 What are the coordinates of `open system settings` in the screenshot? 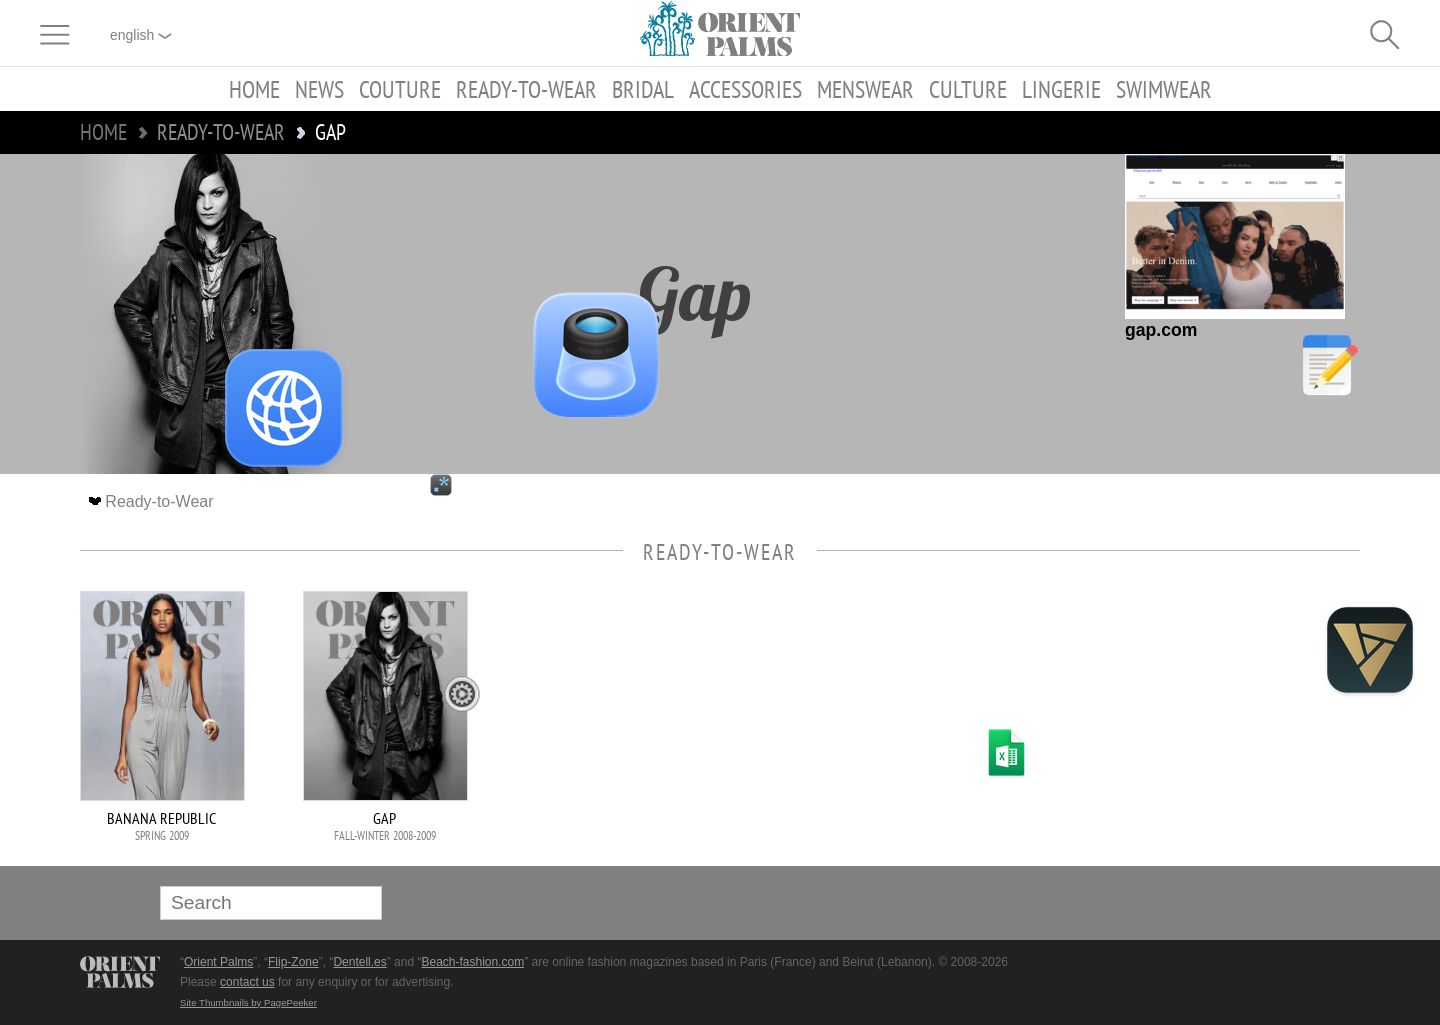 It's located at (462, 694).